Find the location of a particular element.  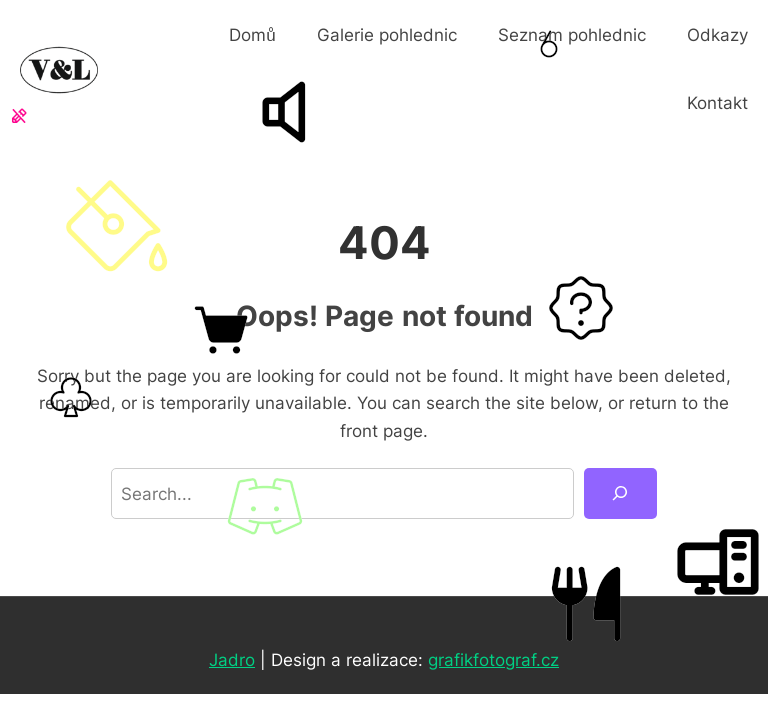

speaker with no audio output is located at coordinates (295, 112).